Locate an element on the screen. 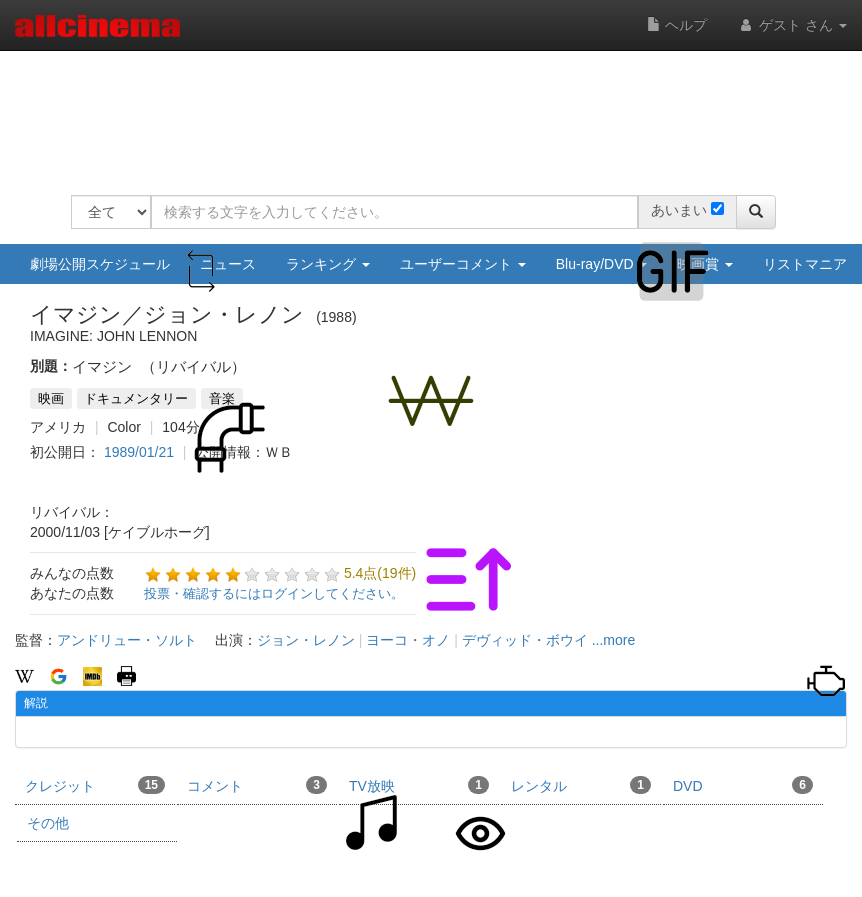  represents plumbing or pipeline functionality is located at coordinates (227, 435).